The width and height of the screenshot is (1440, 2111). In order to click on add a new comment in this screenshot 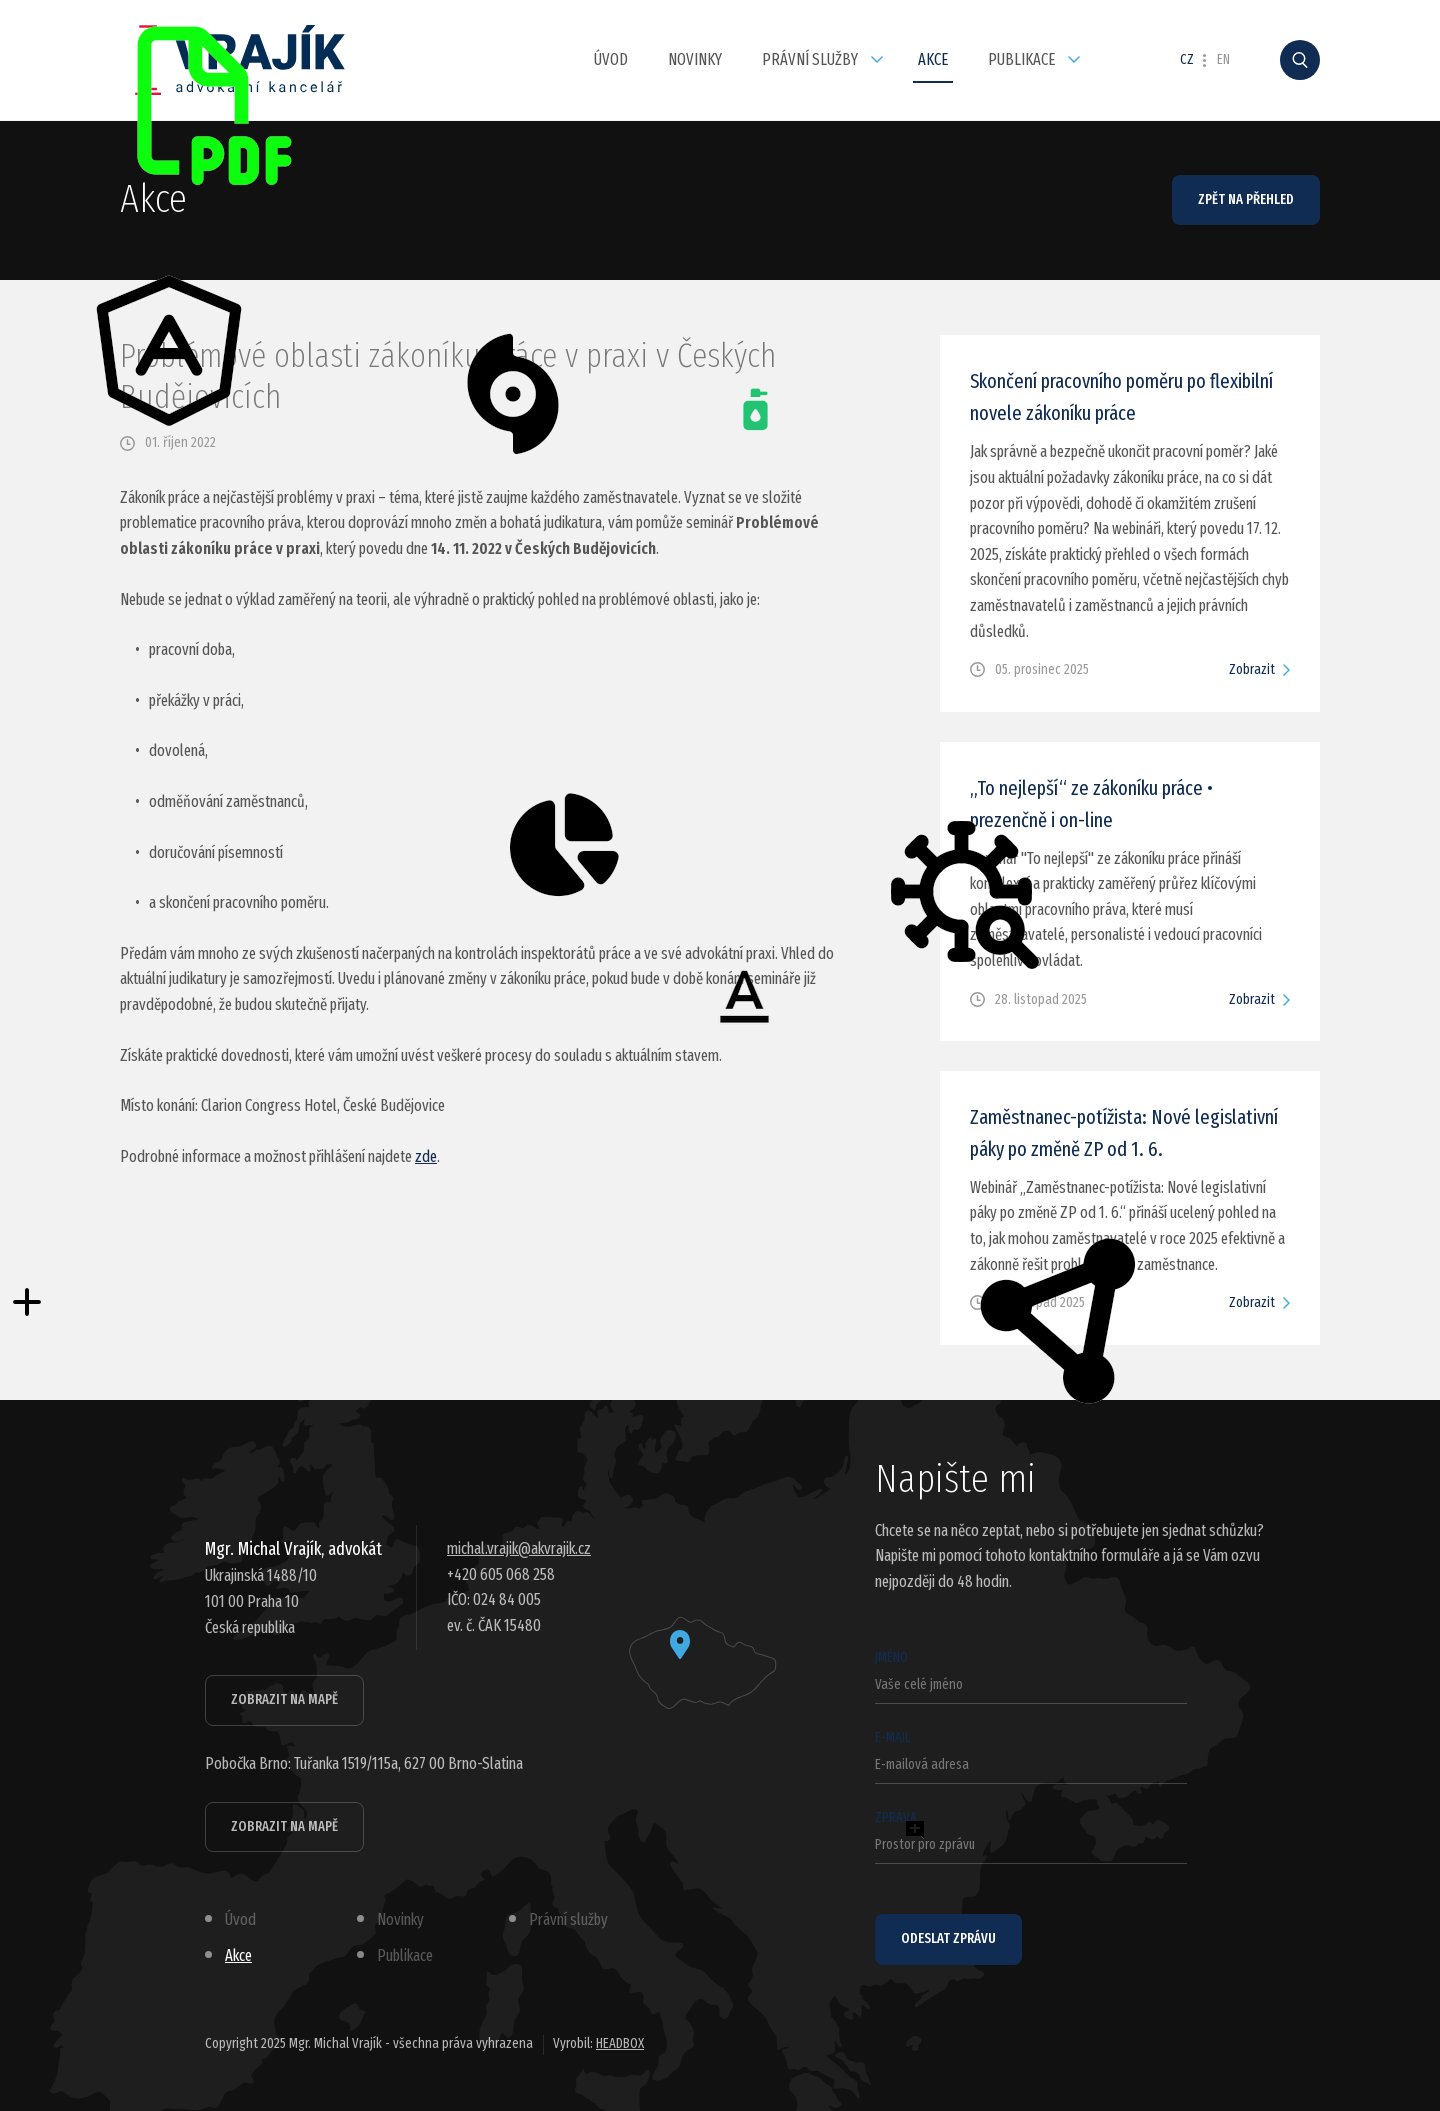, I will do `click(915, 1830)`.